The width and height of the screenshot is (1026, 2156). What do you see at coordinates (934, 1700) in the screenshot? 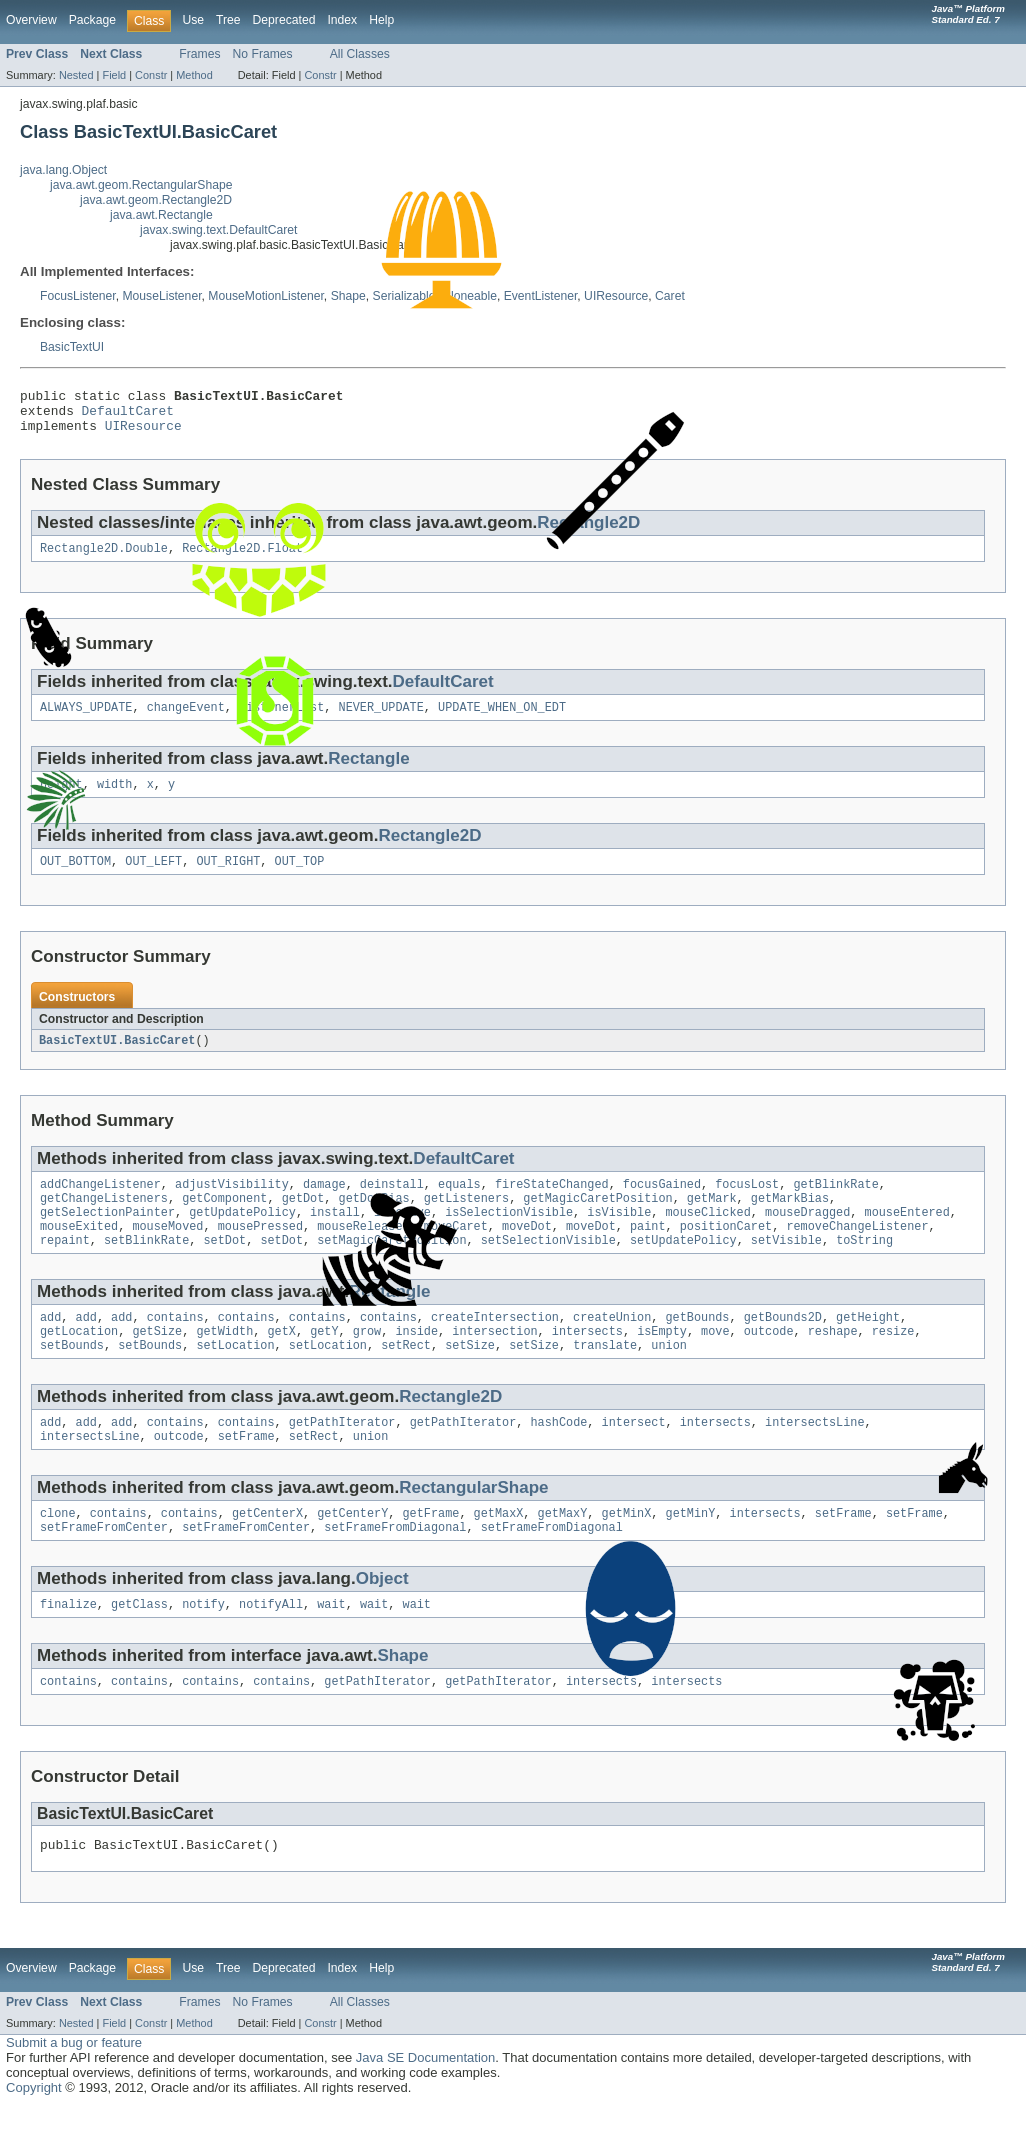
I see `indicates poison or toxic hazard in gameplay` at bounding box center [934, 1700].